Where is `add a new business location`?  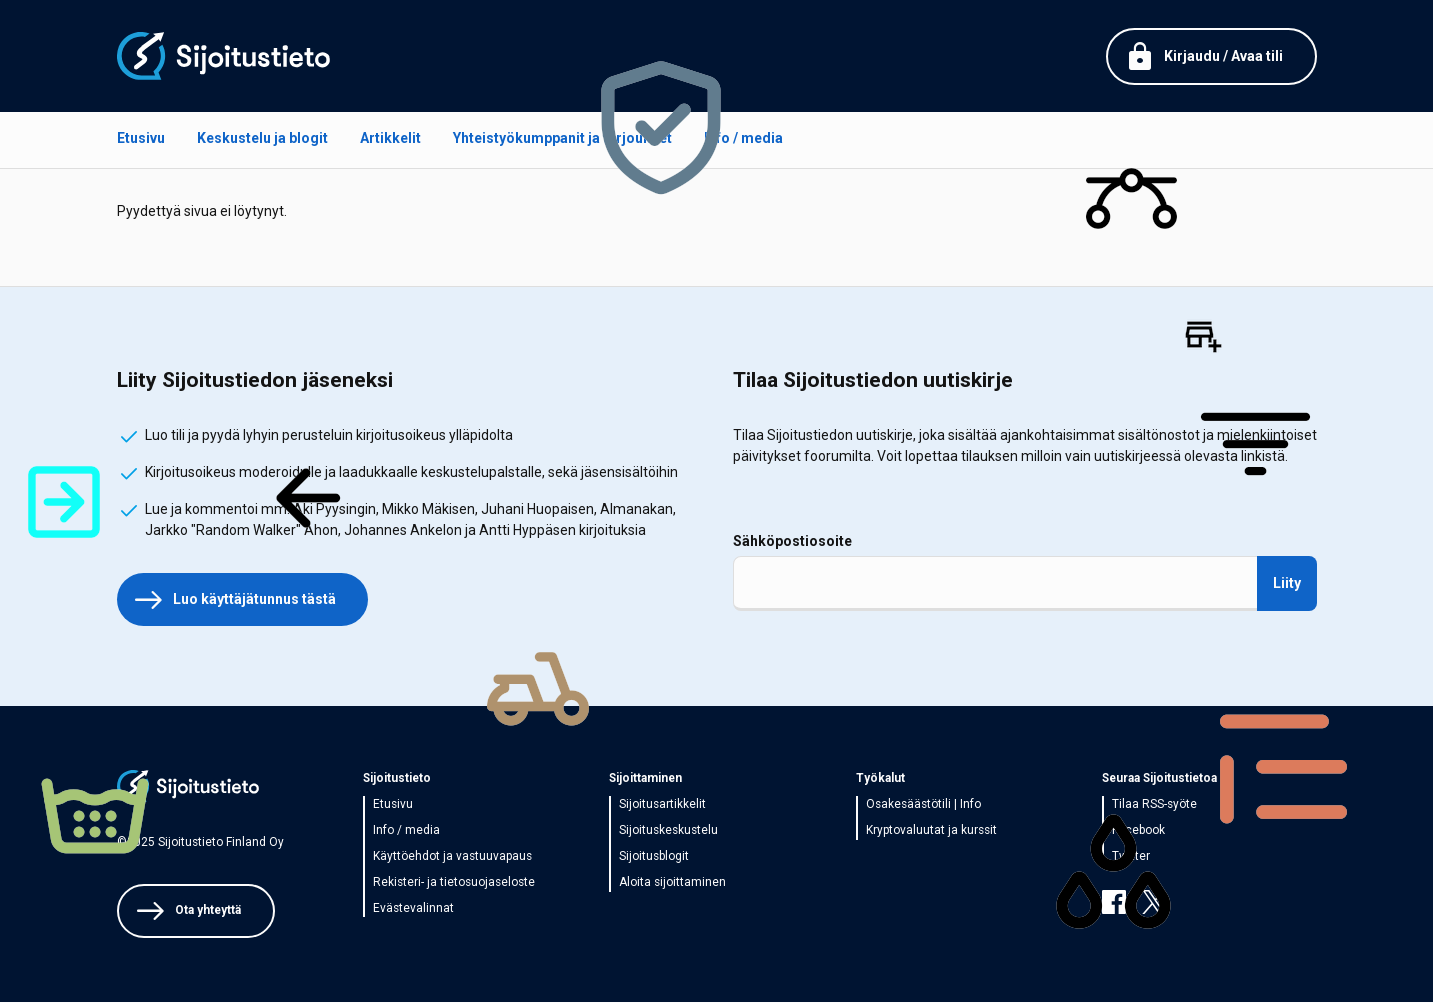
add a new business location is located at coordinates (1203, 334).